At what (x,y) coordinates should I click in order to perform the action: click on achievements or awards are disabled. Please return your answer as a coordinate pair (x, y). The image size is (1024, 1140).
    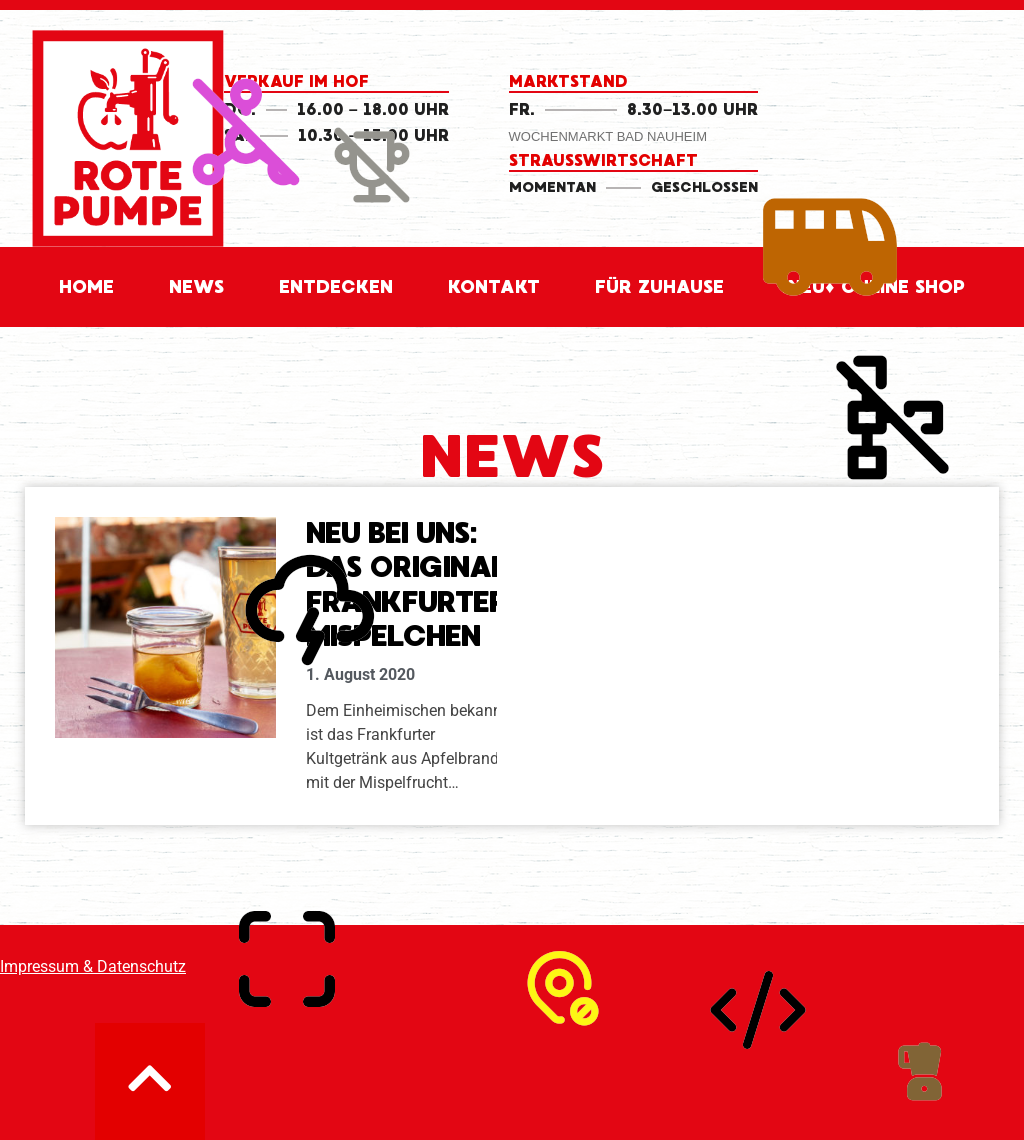
    Looking at the image, I should click on (372, 165).